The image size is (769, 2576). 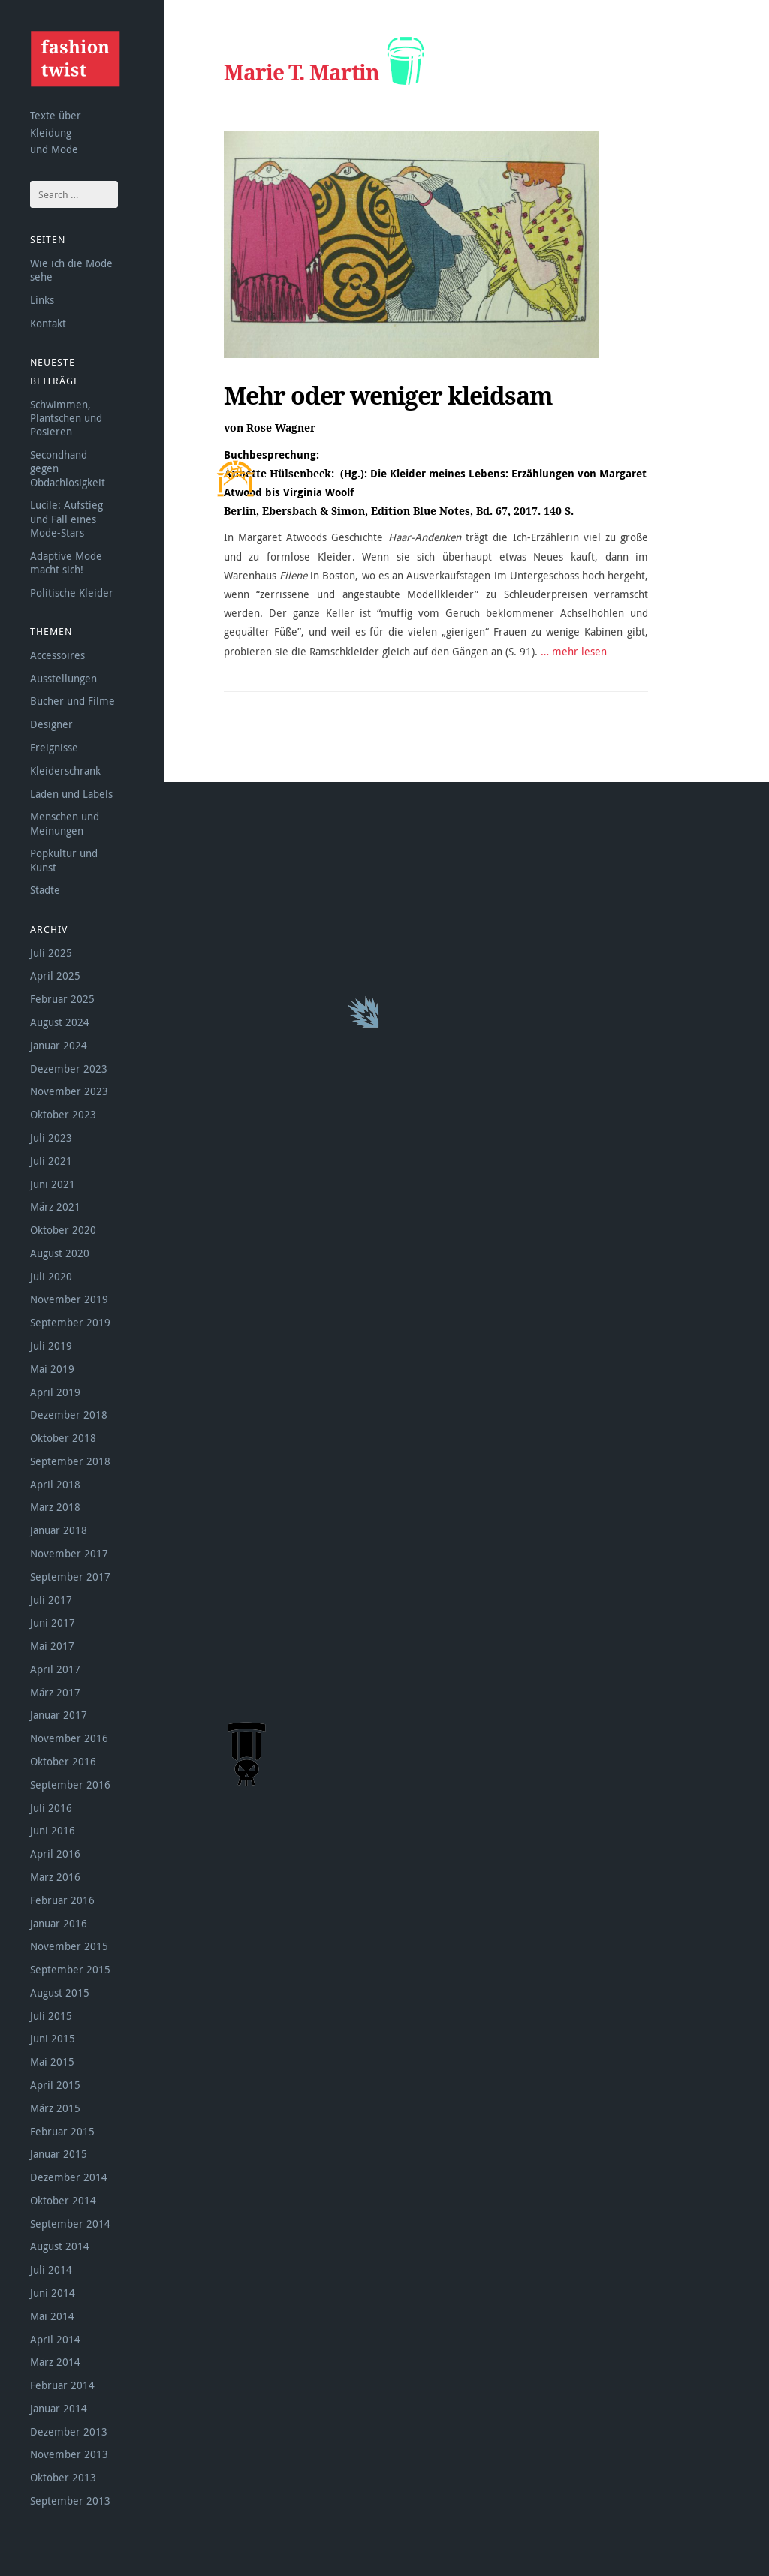 What do you see at coordinates (406, 59) in the screenshot?
I see `a bucket or container item in game inventory` at bounding box center [406, 59].